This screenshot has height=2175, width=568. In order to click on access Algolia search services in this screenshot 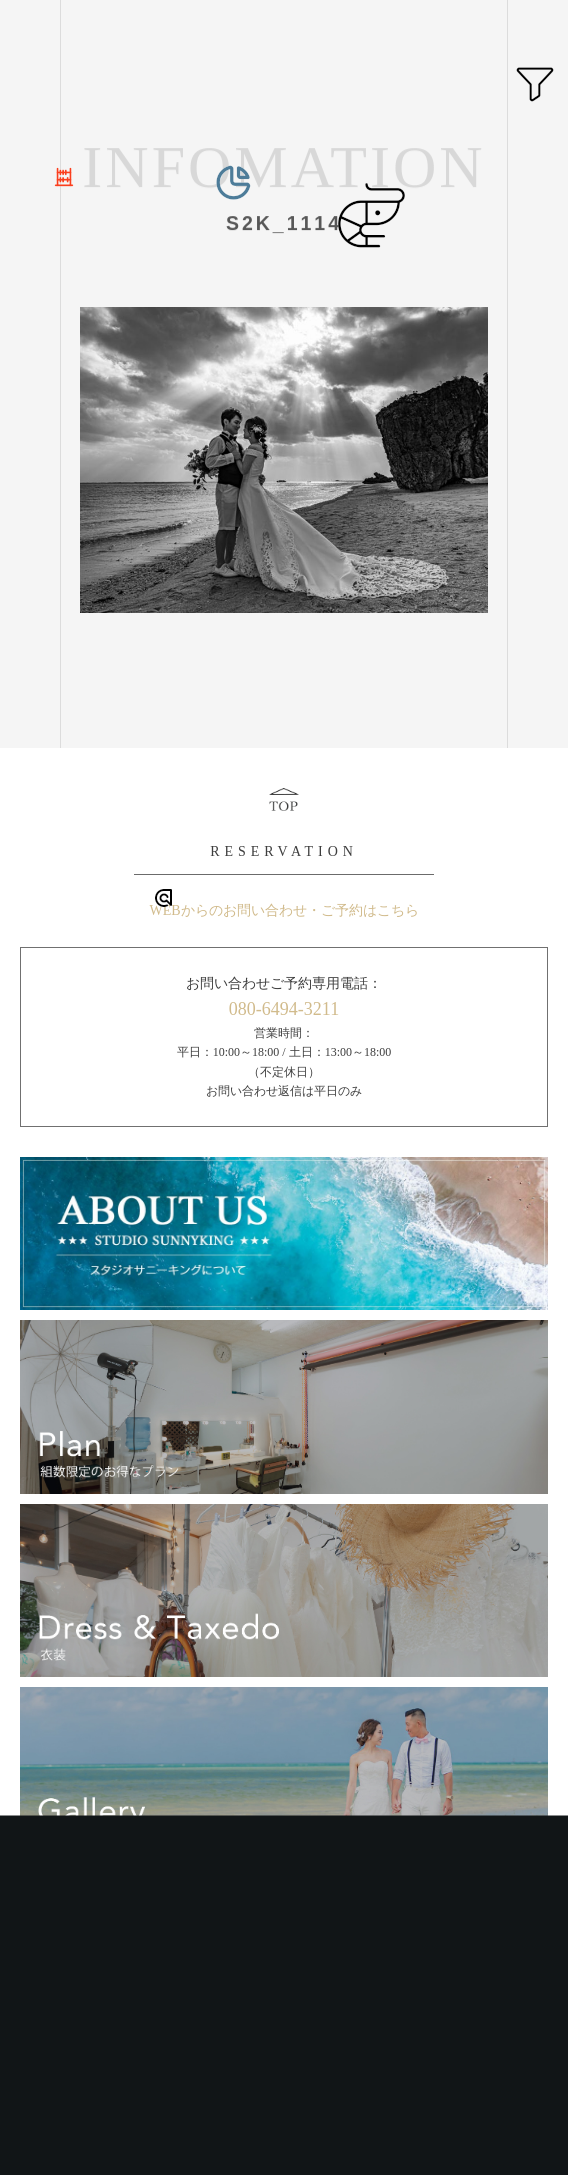, I will do `click(164, 898)`.